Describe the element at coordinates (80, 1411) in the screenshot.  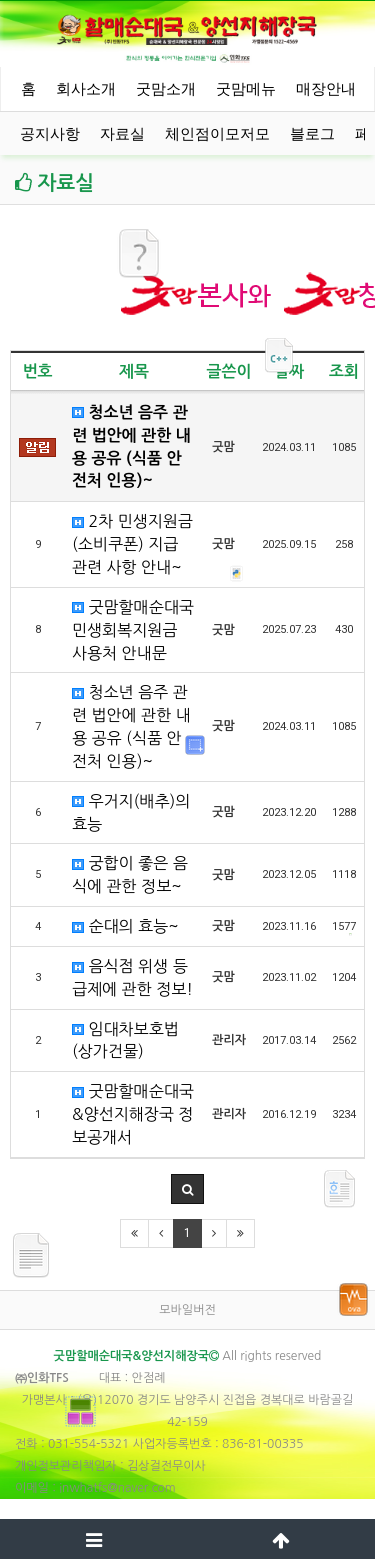
I see `select all items in the current view` at that location.